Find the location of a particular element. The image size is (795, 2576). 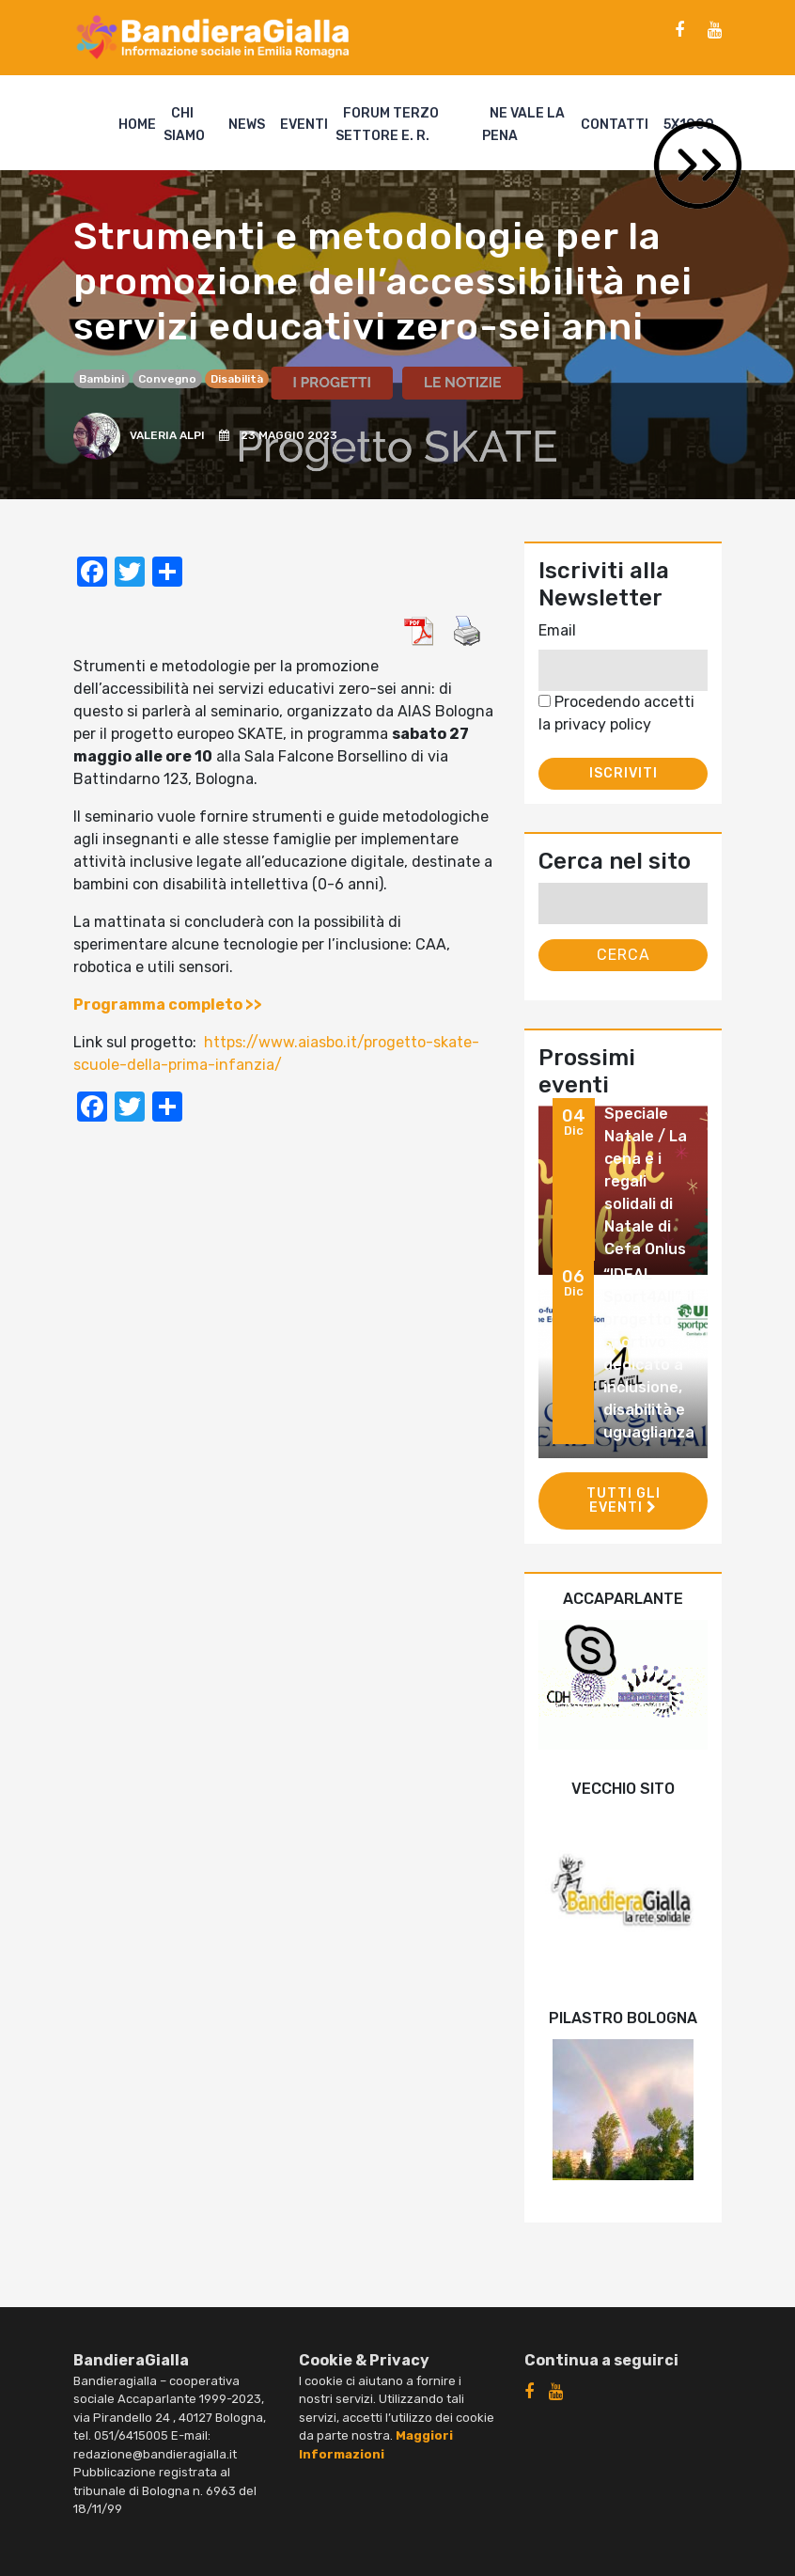

skip forward or advance to next item is located at coordinates (697, 165).